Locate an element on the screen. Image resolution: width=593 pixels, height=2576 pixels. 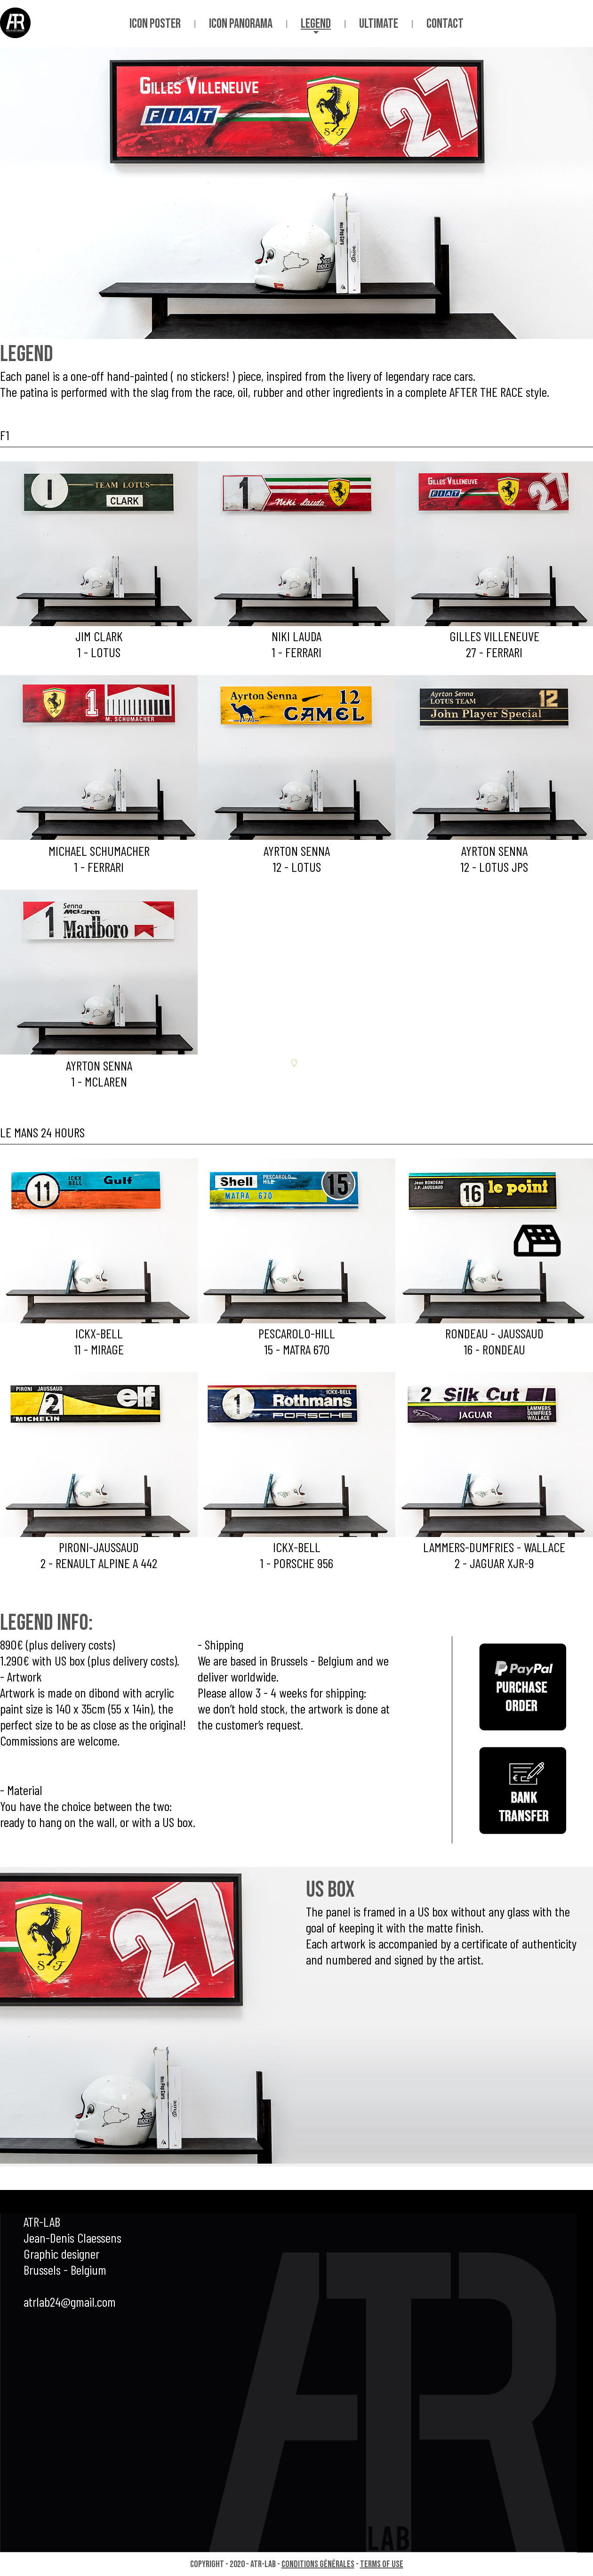
indicates a celebration or birthday event is located at coordinates (294, 1063).